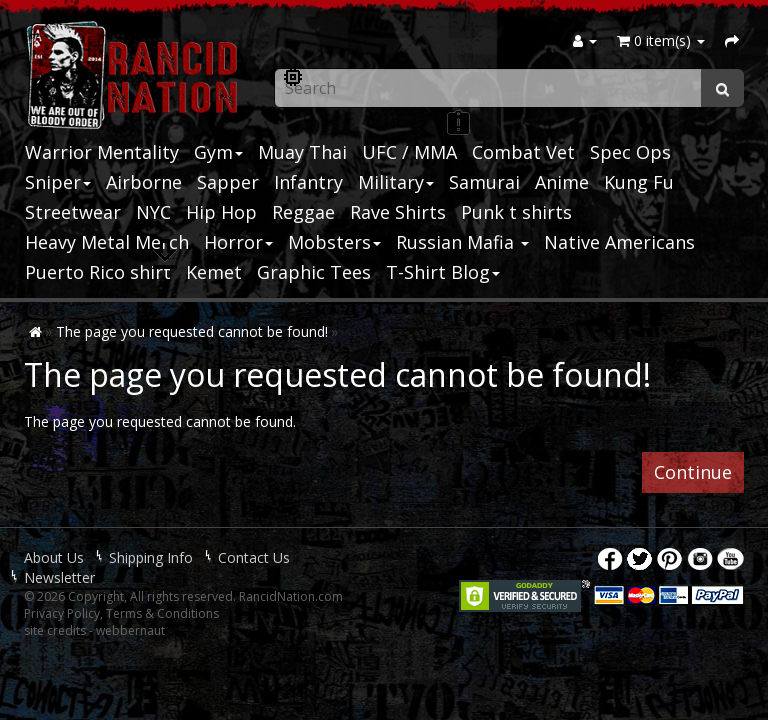 Image resolution: width=768 pixels, height=720 pixels. I want to click on view device memory or RAM usage, so click(293, 77).